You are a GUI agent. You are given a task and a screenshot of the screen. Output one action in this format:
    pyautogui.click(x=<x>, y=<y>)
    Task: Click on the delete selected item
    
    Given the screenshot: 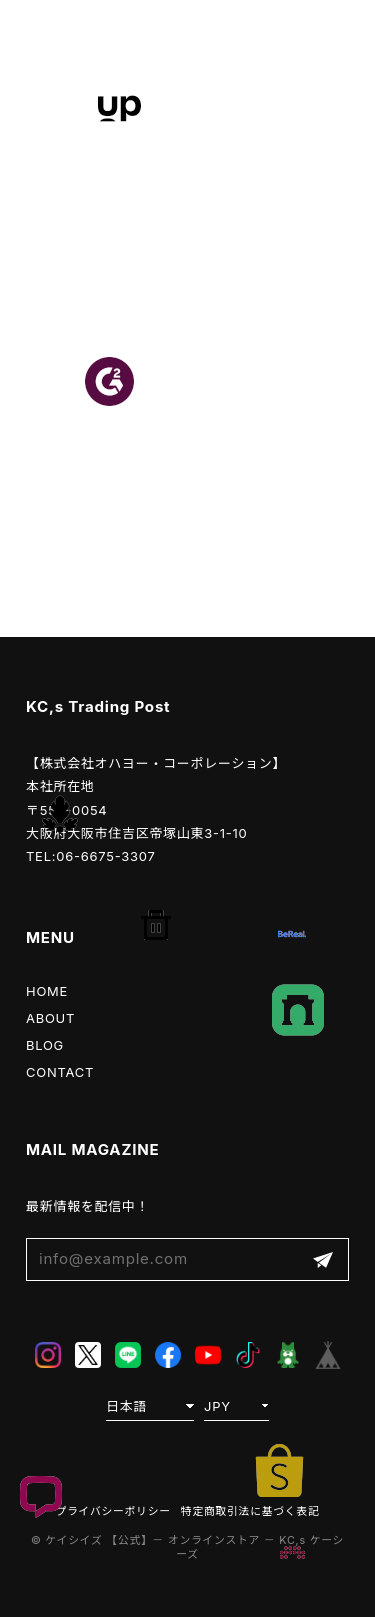 What is the action you would take?
    pyautogui.click(x=156, y=925)
    